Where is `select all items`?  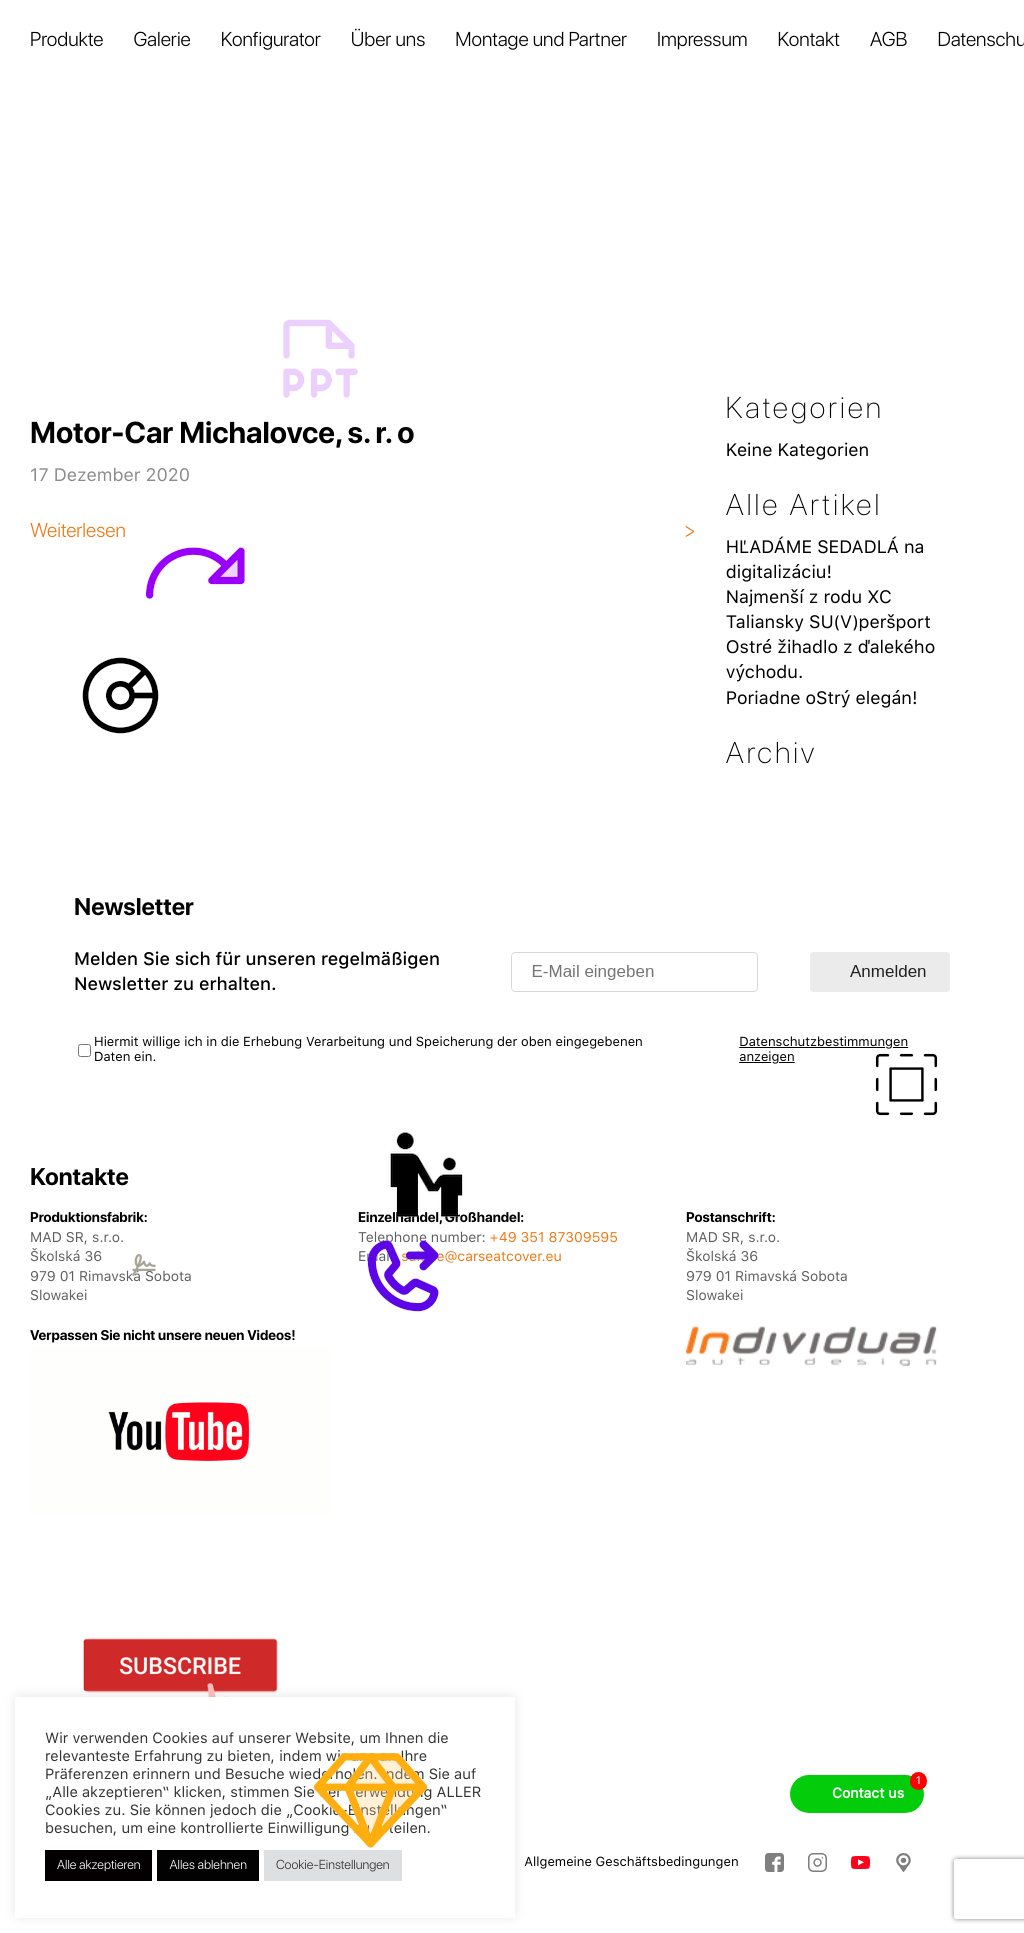 select all items is located at coordinates (906, 1084).